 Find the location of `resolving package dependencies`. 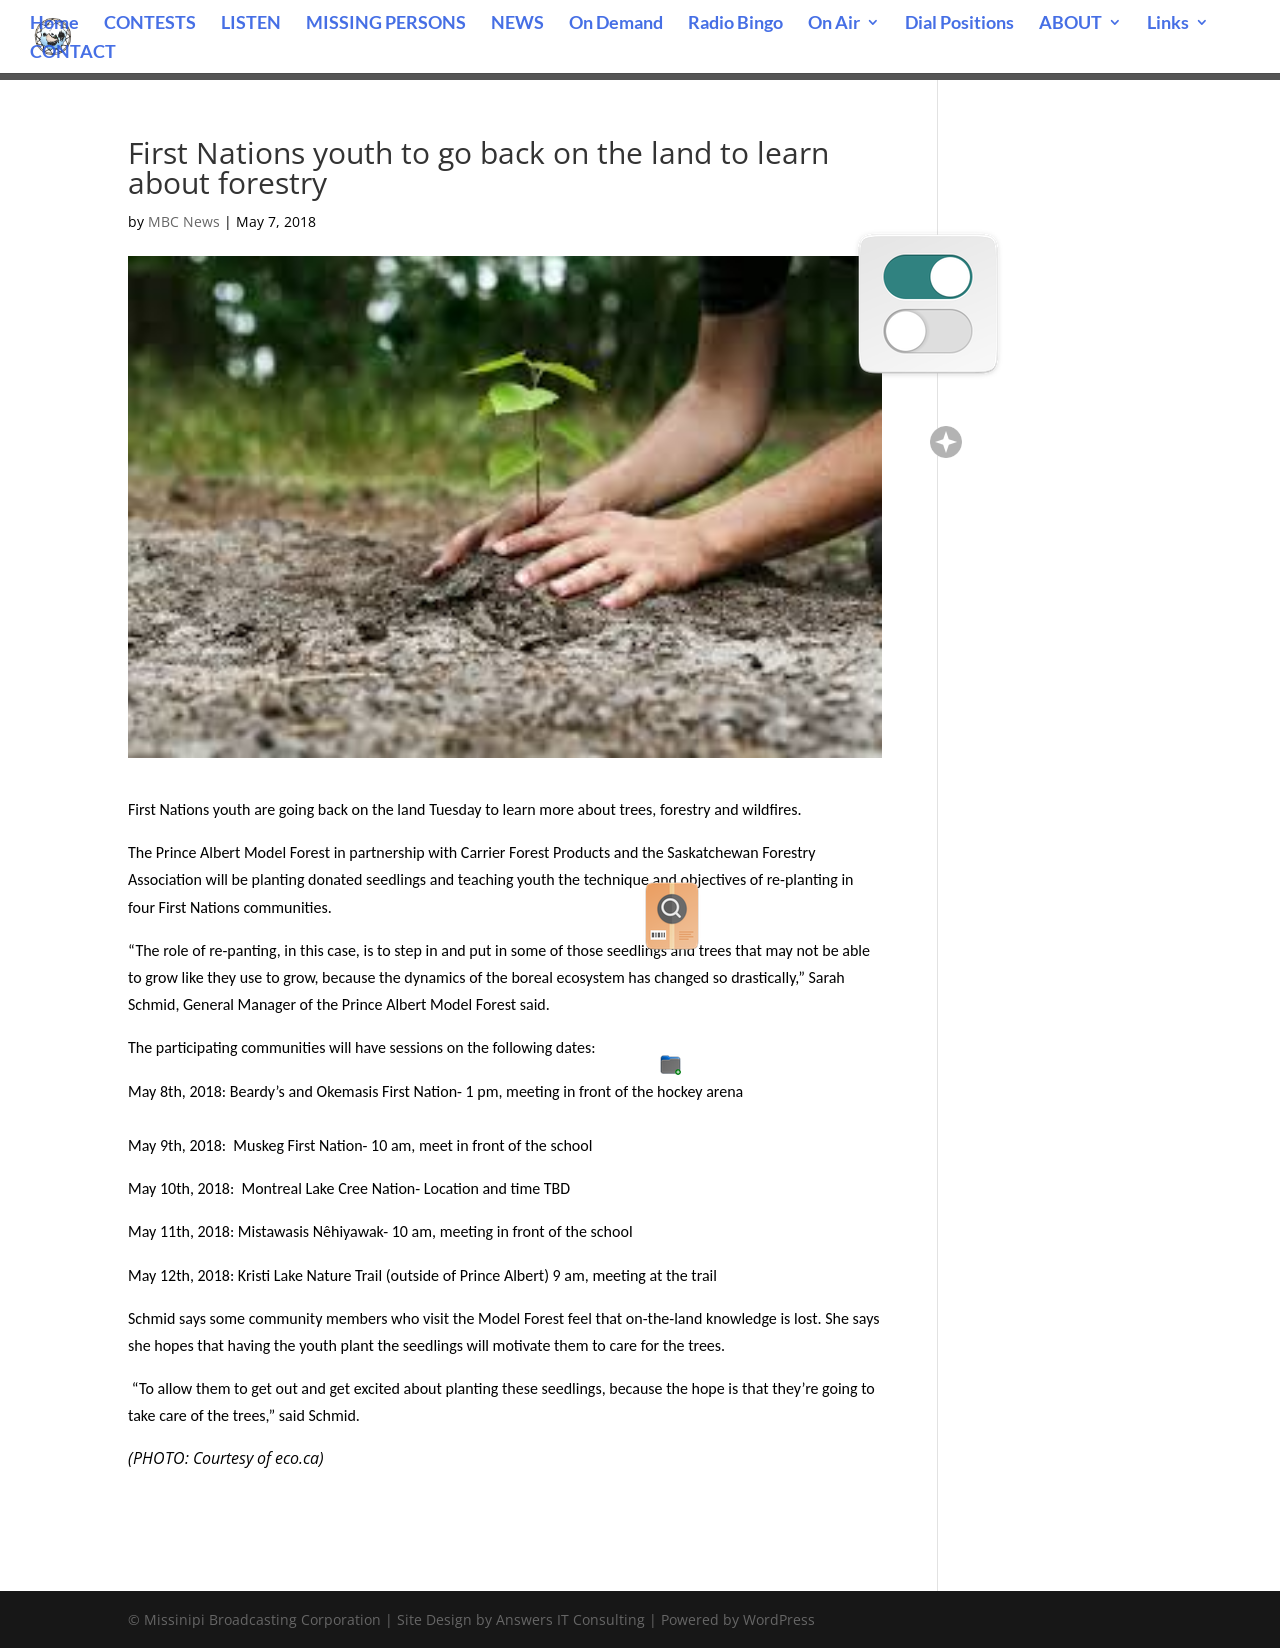

resolving package dependencies is located at coordinates (672, 916).